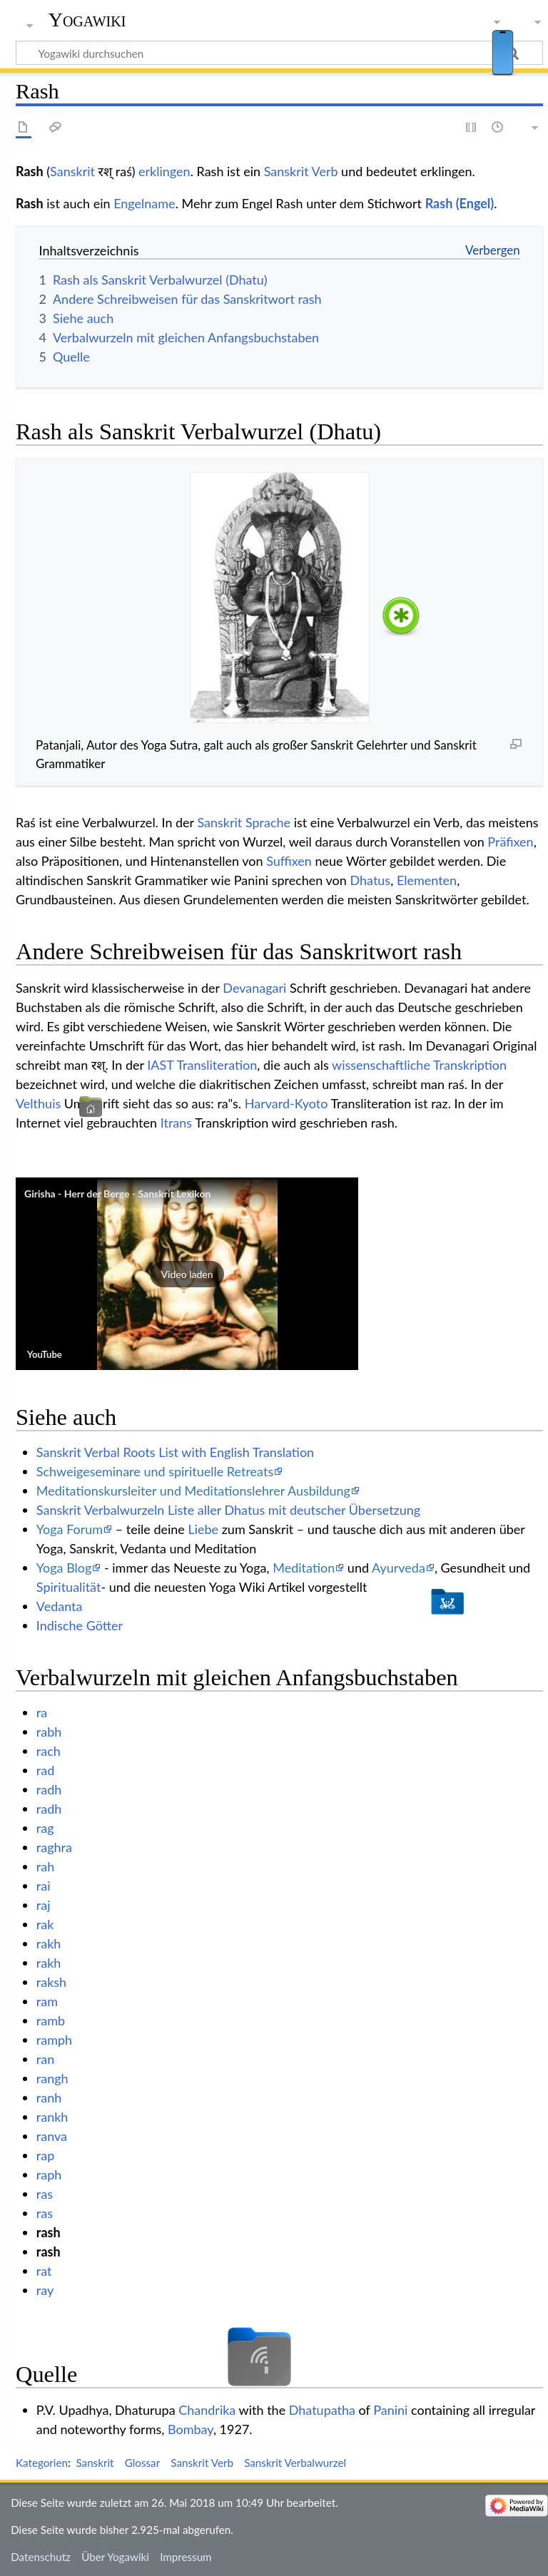 Image resolution: width=548 pixels, height=2576 pixels. Describe the element at coordinates (259, 2356) in the screenshot. I see `open insync cloud sync folder` at that location.